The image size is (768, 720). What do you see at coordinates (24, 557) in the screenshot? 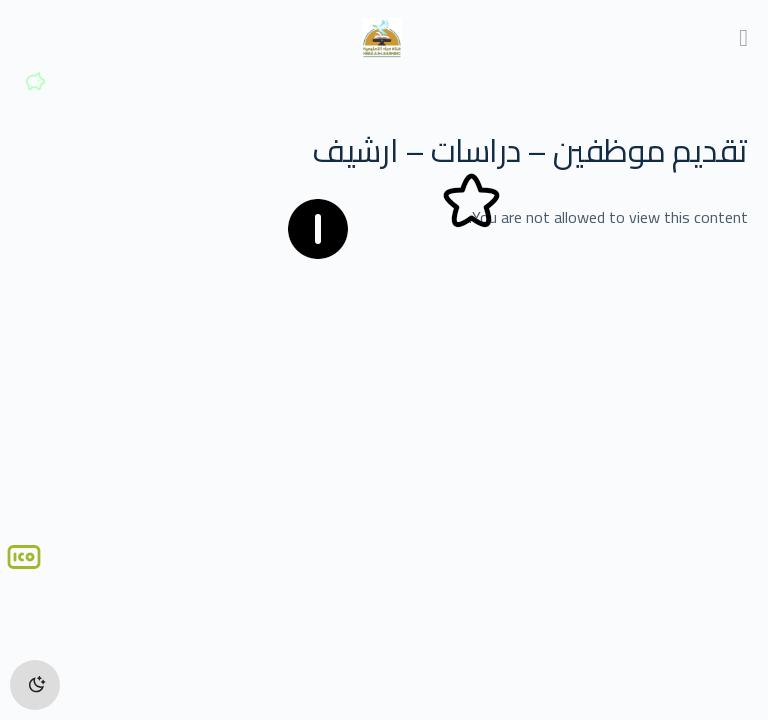
I see `set or manage website favicon` at bounding box center [24, 557].